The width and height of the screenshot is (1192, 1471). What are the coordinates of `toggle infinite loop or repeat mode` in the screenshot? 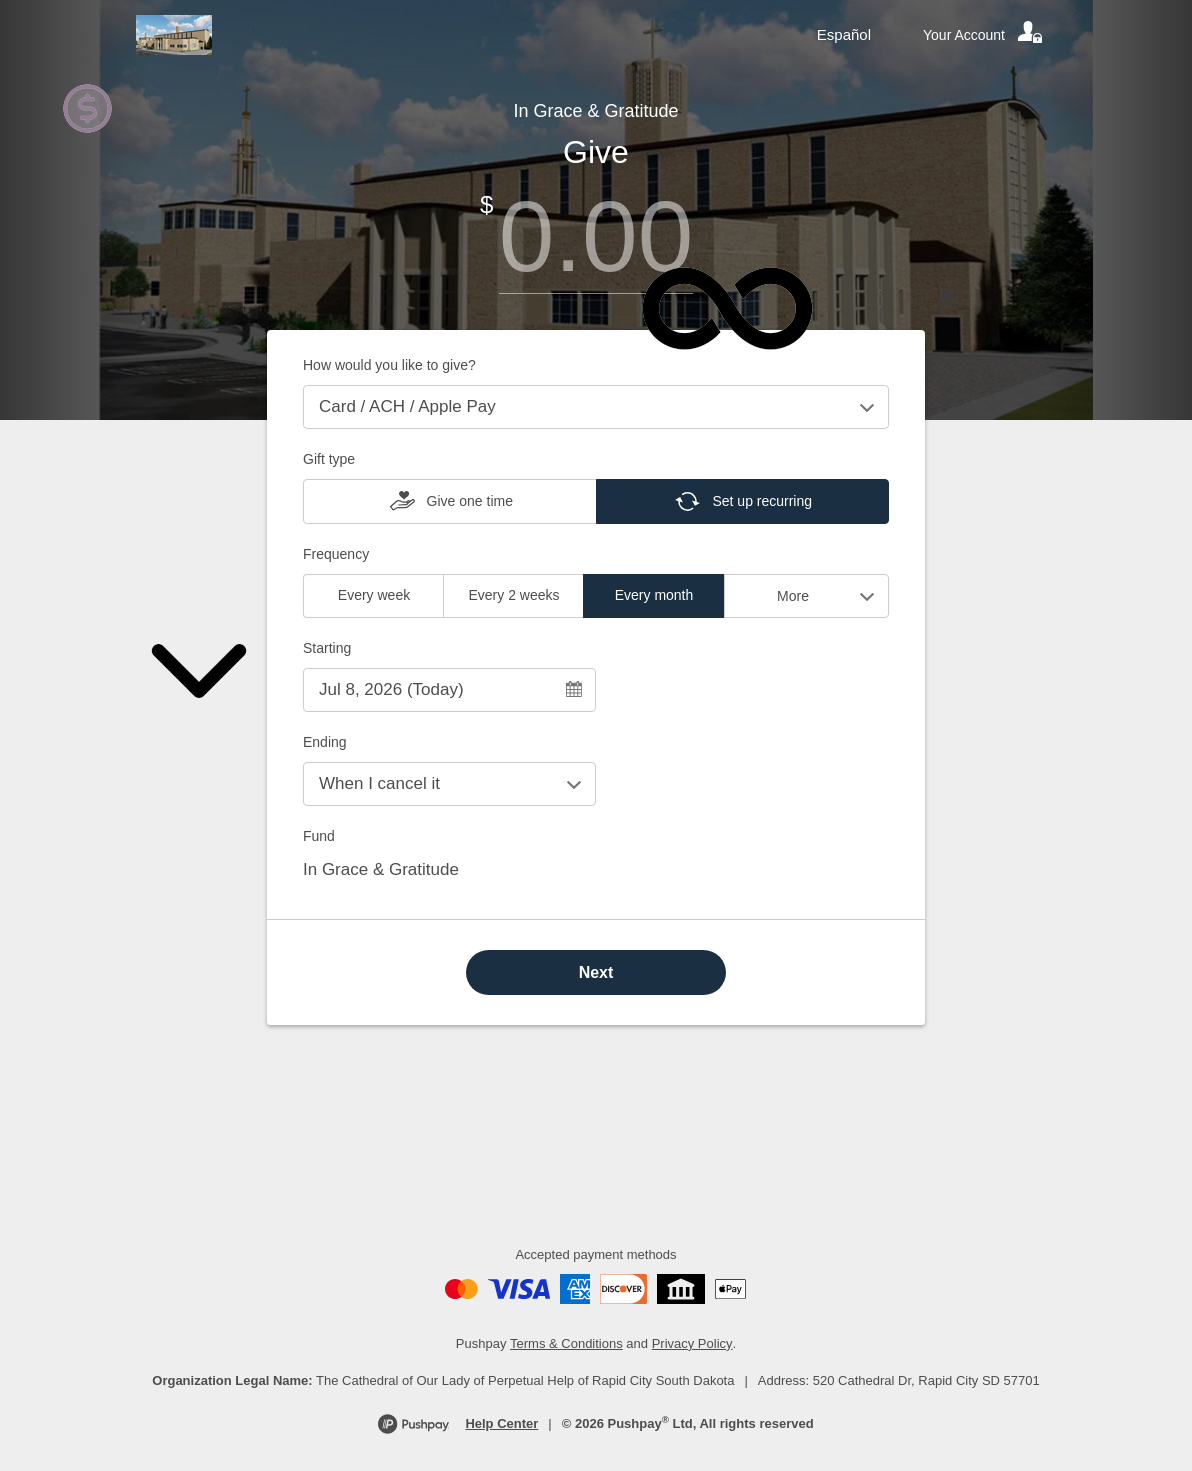 It's located at (727, 308).